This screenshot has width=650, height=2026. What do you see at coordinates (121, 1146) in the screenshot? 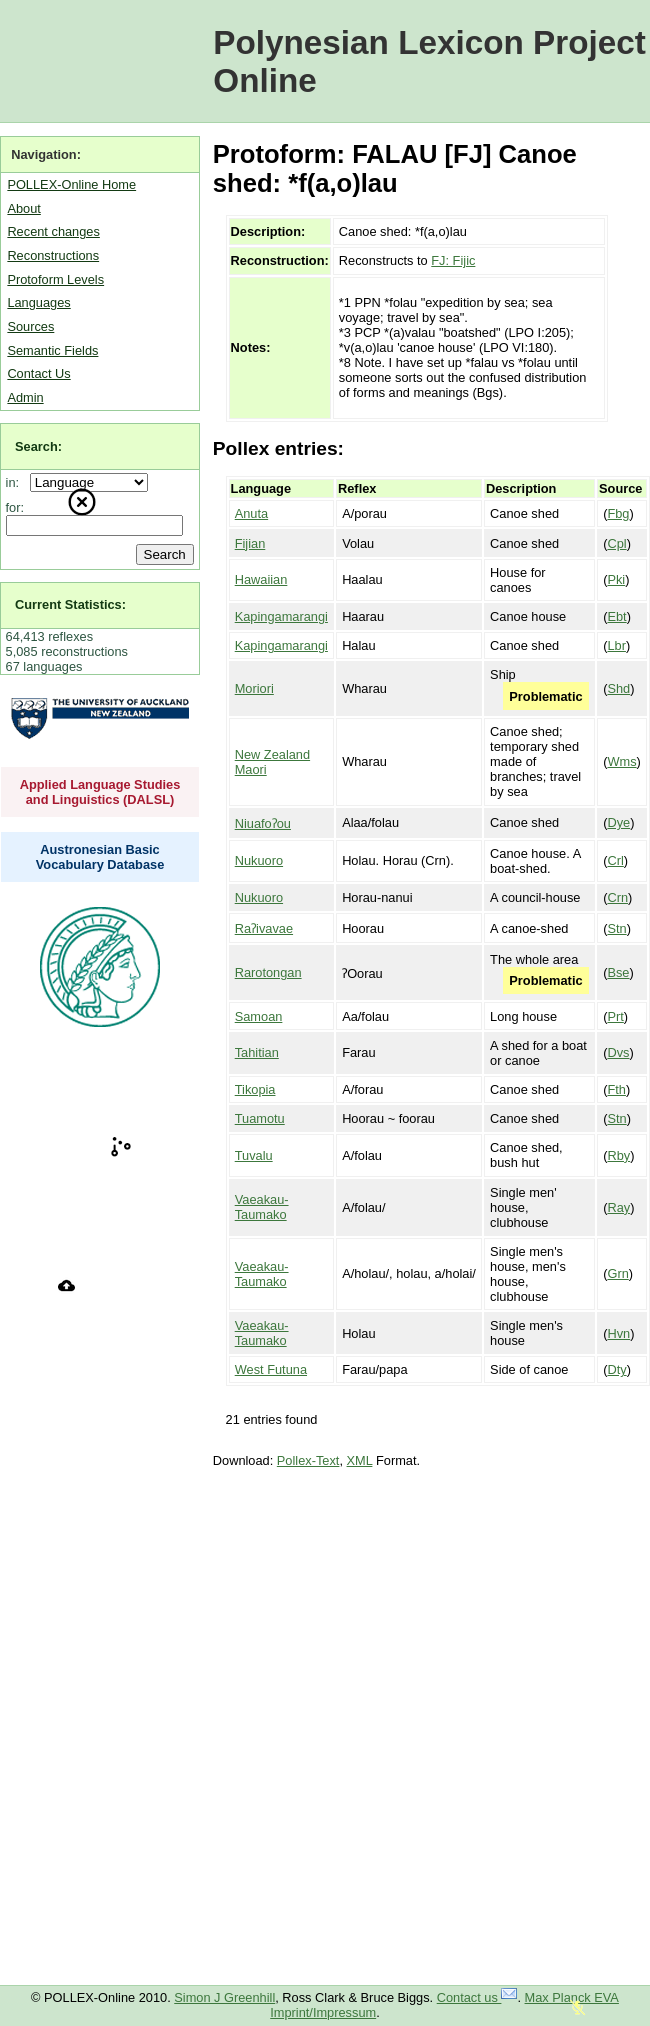
I see `view pull requests in merge queue` at bounding box center [121, 1146].